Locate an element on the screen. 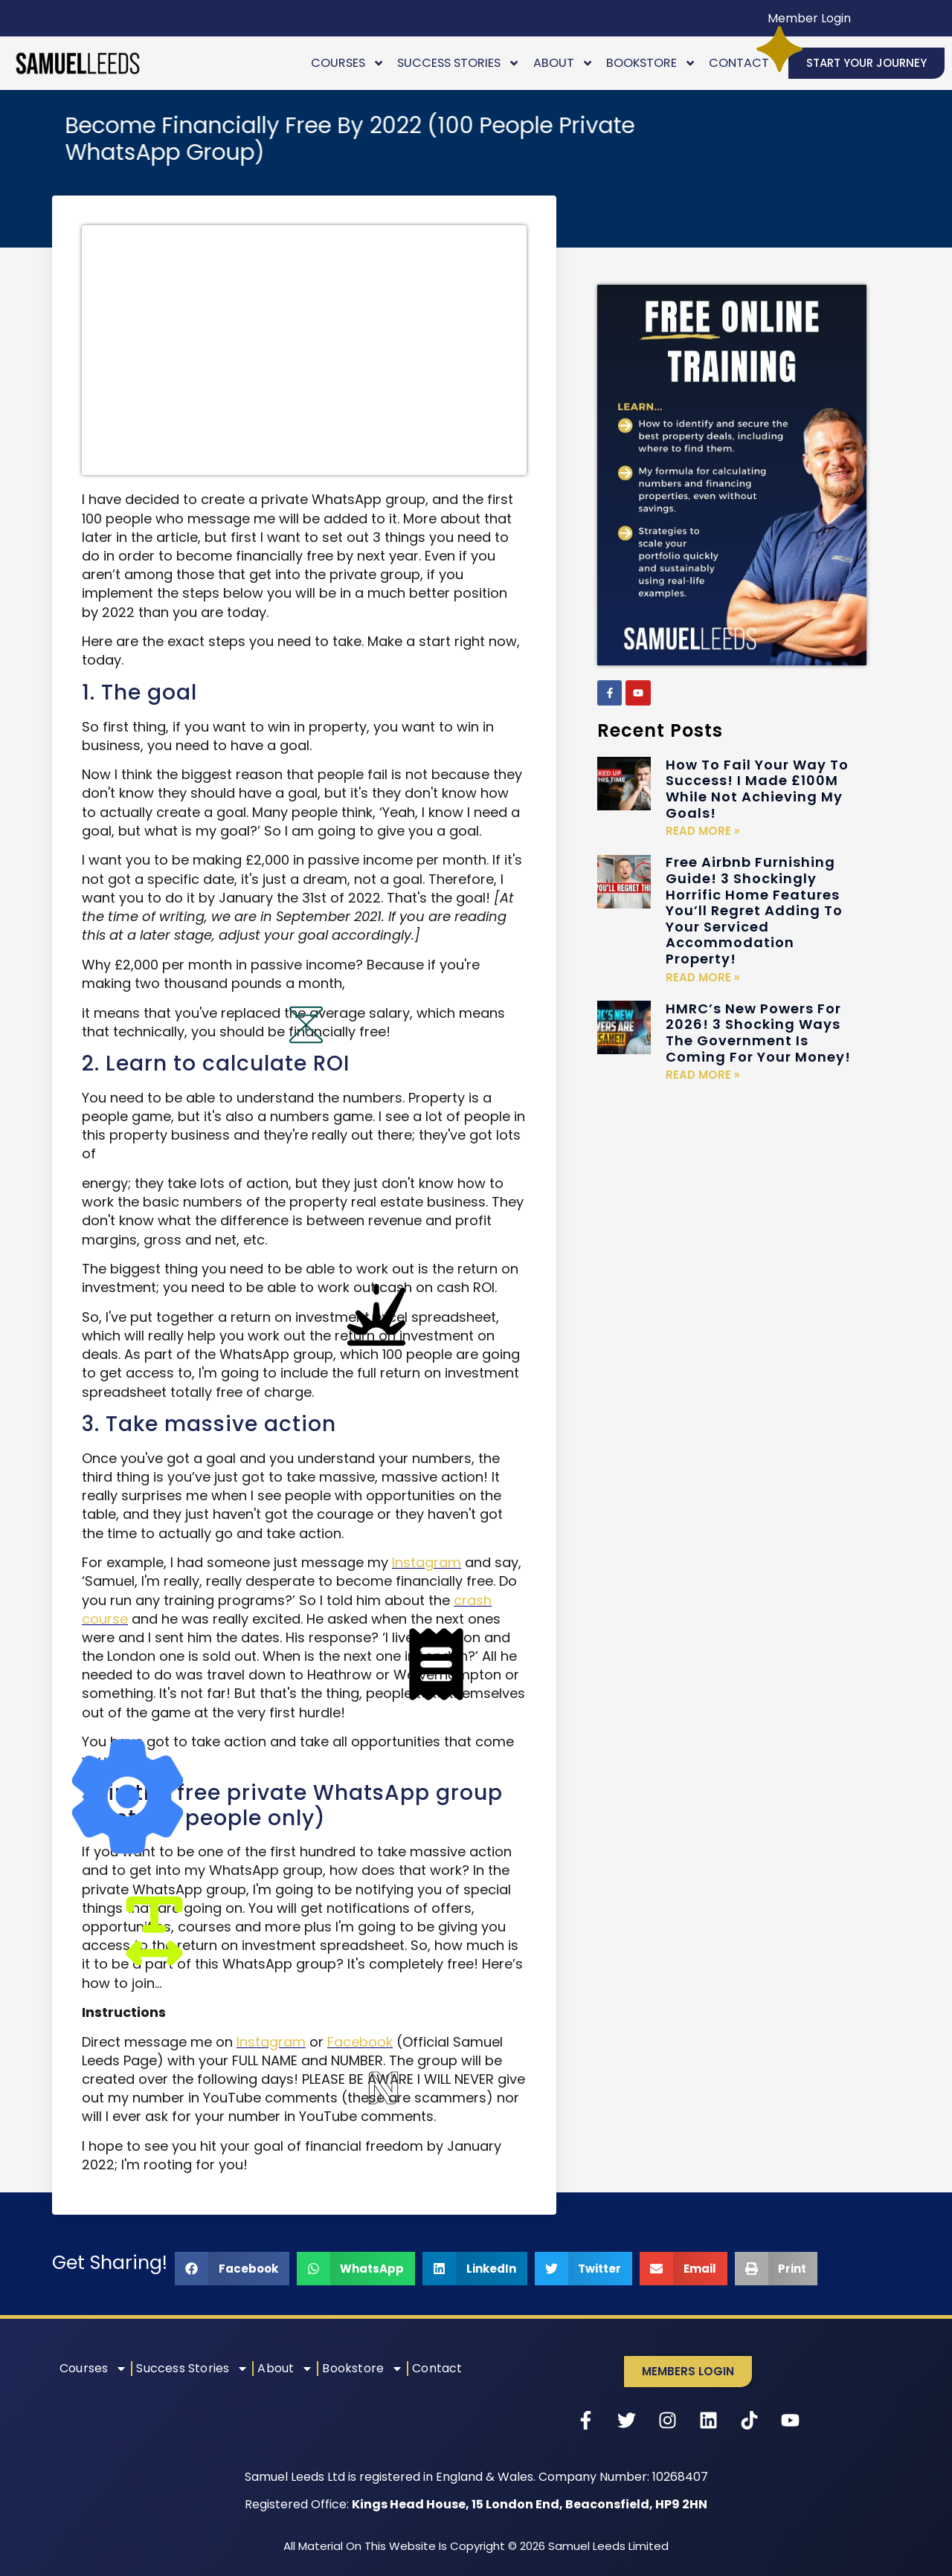 The width and height of the screenshot is (952, 2576). indicates loading or processing in progress is located at coordinates (306, 1024).